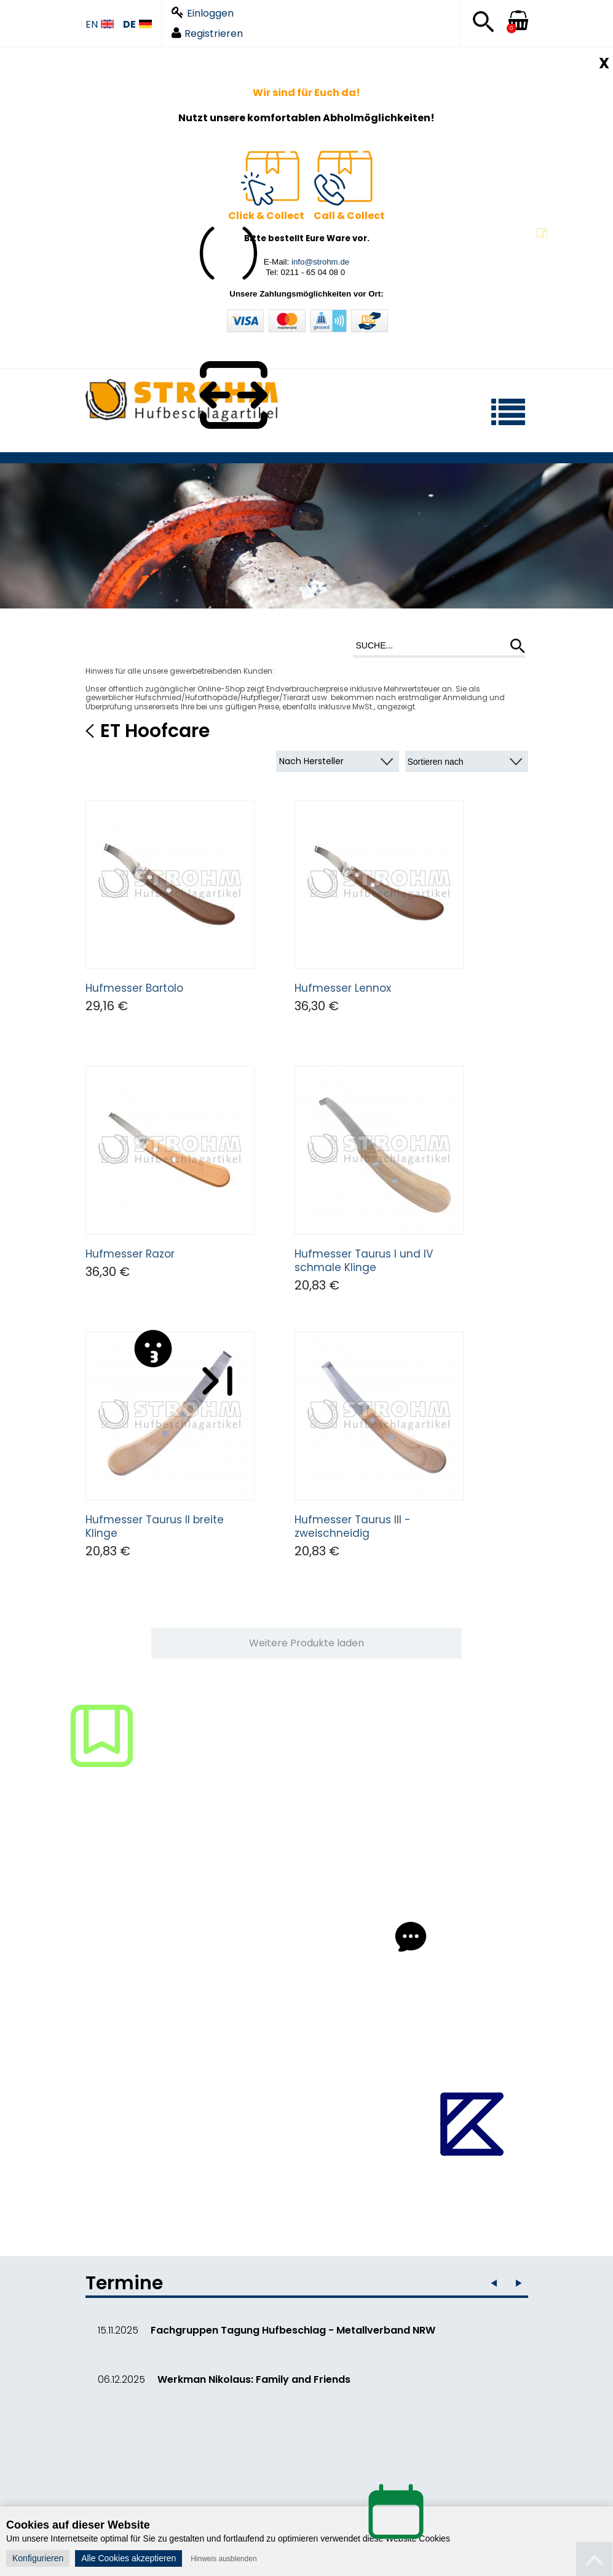  I want to click on device sync error or warning, so click(542, 233).